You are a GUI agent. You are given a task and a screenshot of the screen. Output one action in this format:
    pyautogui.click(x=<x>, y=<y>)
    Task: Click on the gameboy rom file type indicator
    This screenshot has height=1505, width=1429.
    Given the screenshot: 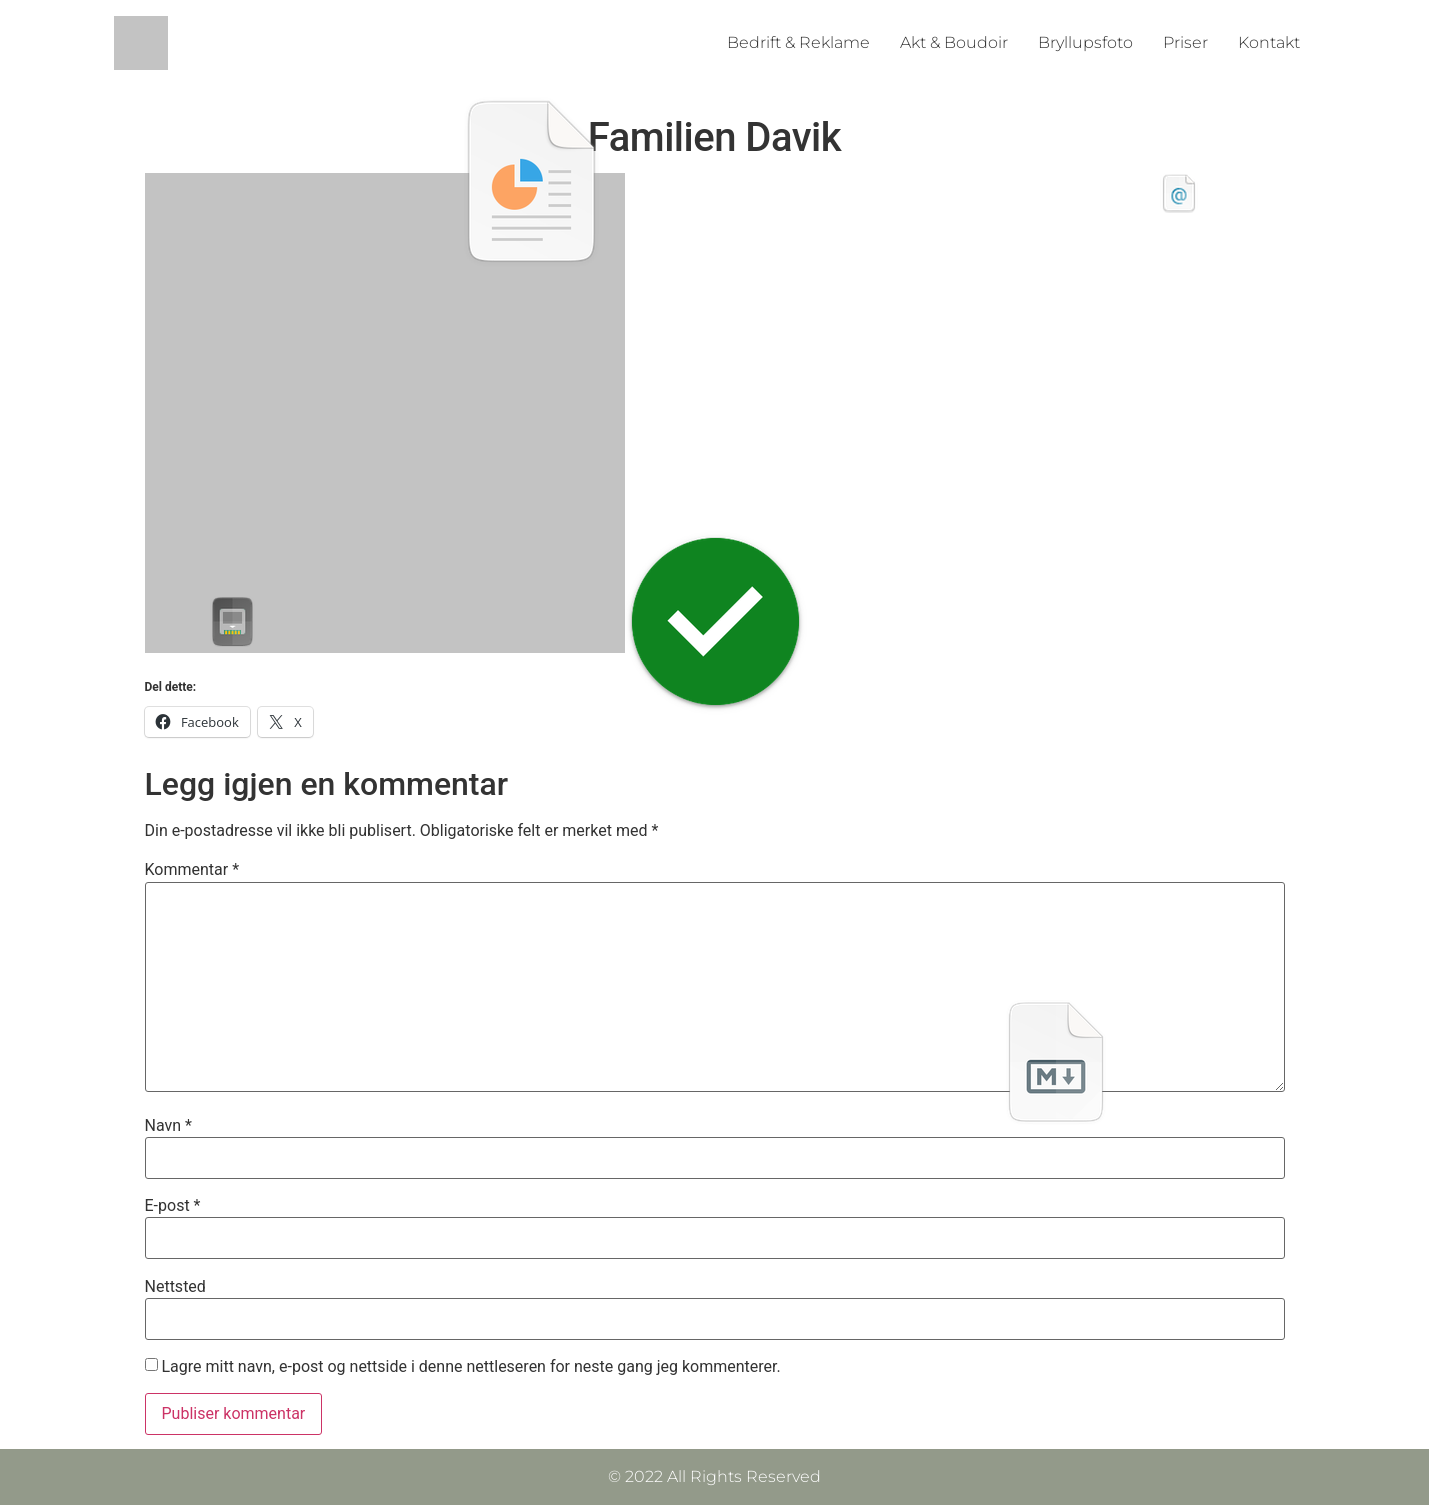 What is the action you would take?
    pyautogui.click(x=232, y=621)
    